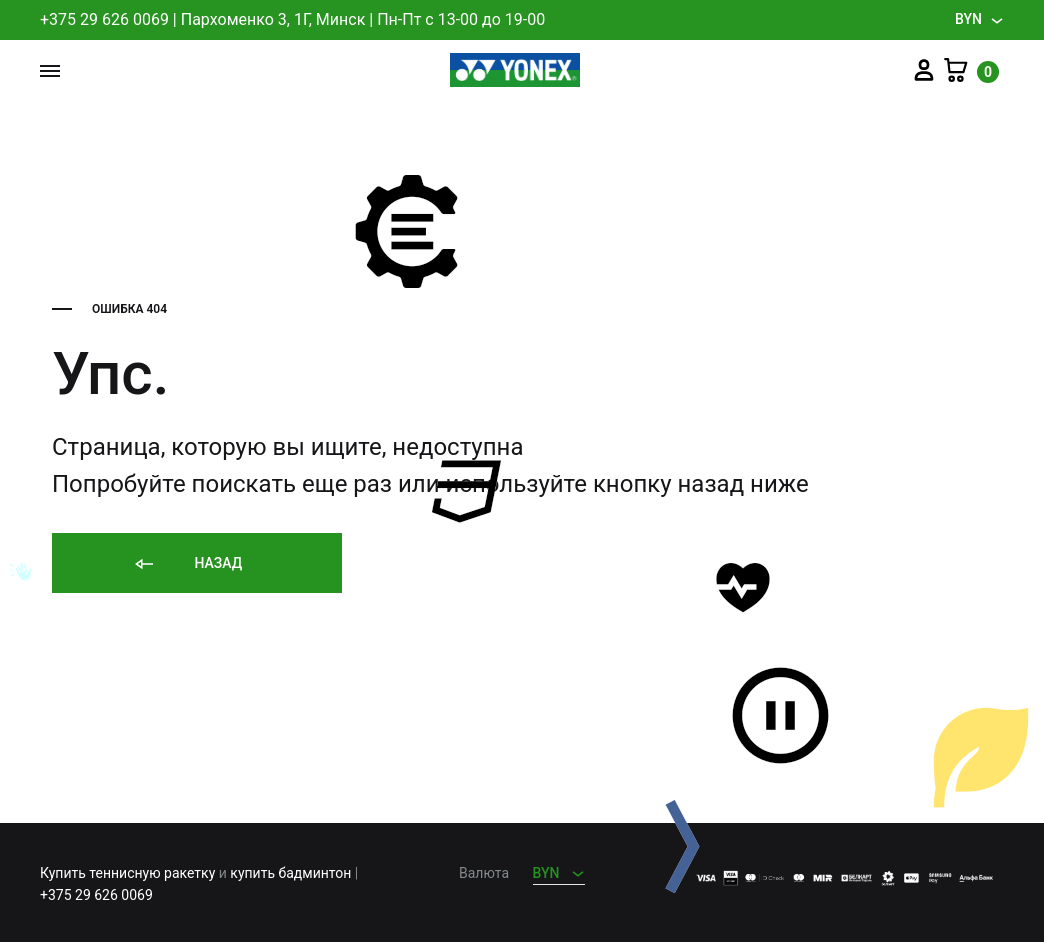 This screenshot has height=942, width=1044. Describe the element at coordinates (981, 755) in the screenshot. I see `indicates eco-friendly or sustainable option` at that location.